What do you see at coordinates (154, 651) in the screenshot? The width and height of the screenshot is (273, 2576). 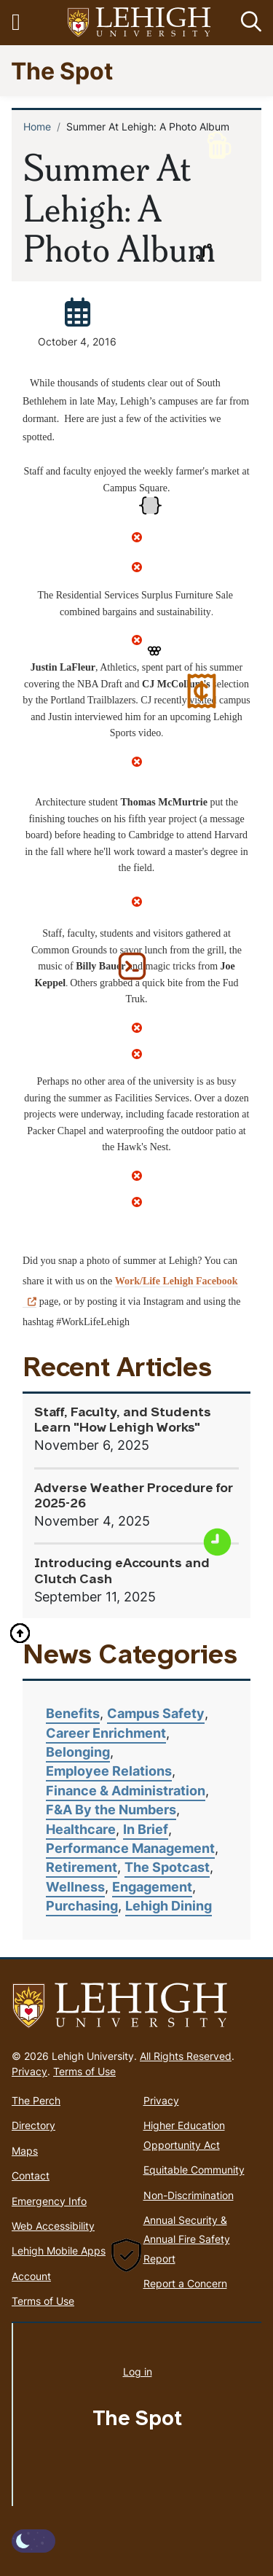 I see `view olympics-related content or events` at bounding box center [154, 651].